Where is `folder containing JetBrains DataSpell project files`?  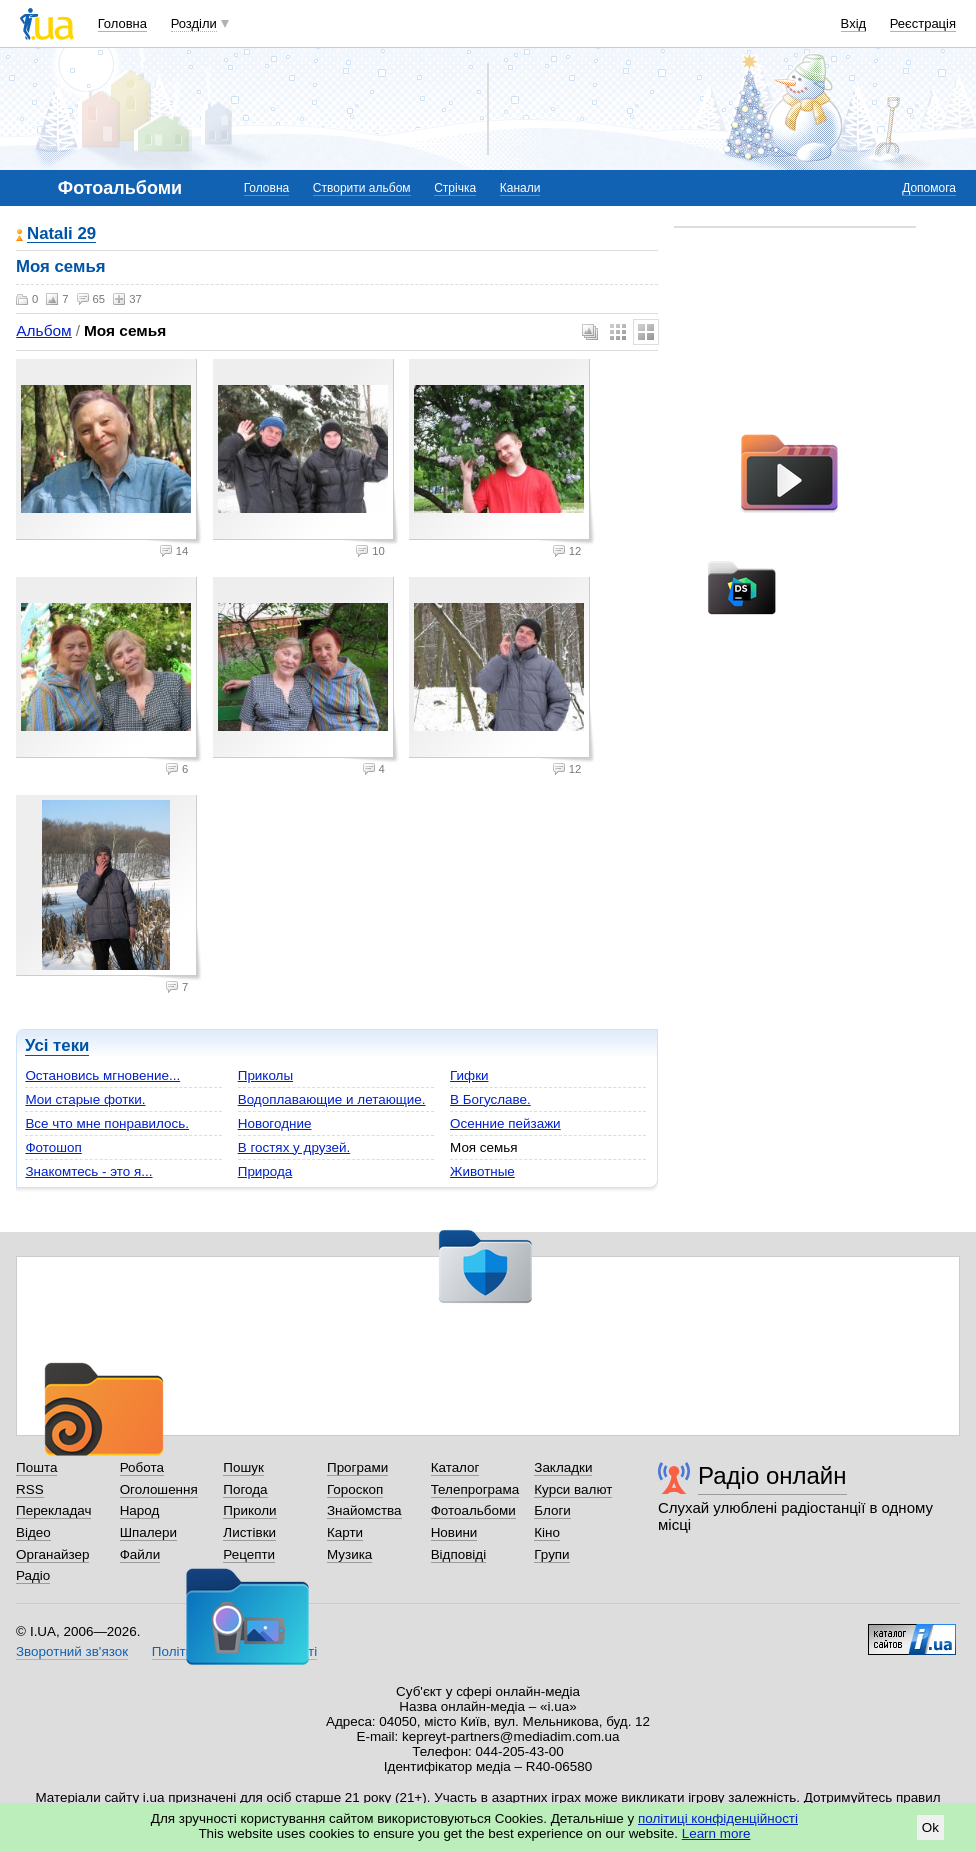 folder containing JetBrains DataSpell project files is located at coordinates (741, 589).